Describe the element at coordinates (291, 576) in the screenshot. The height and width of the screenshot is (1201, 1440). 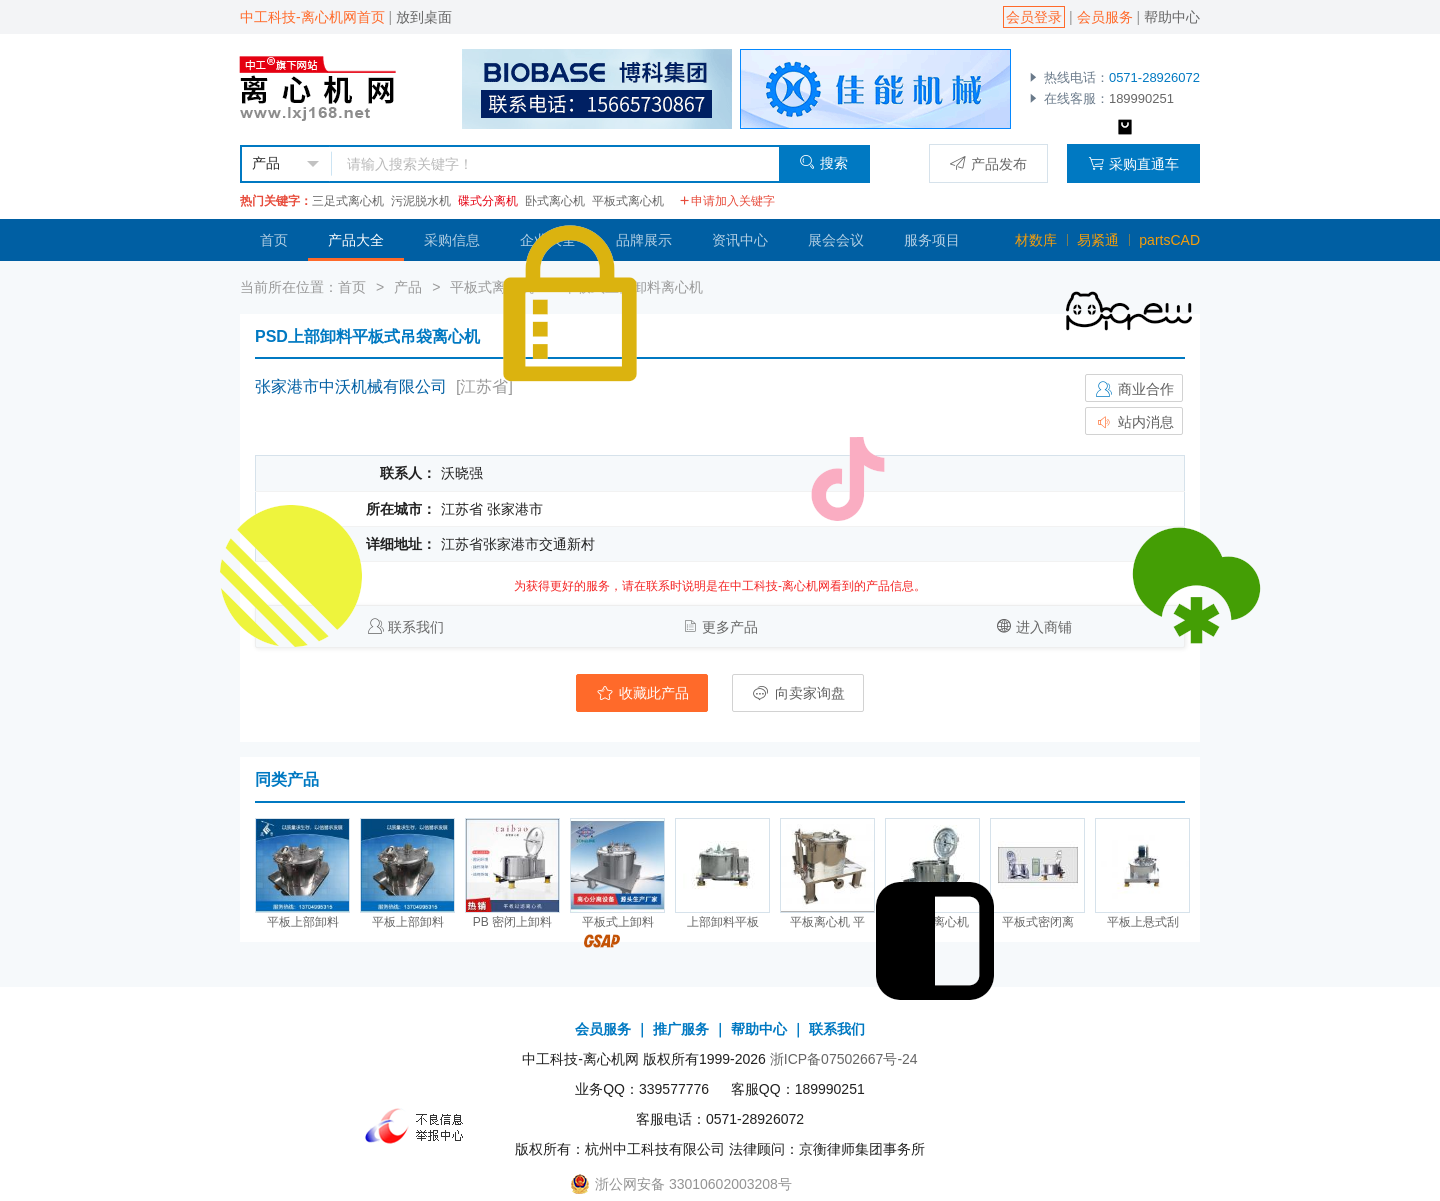
I see `open Linear project management app` at that location.